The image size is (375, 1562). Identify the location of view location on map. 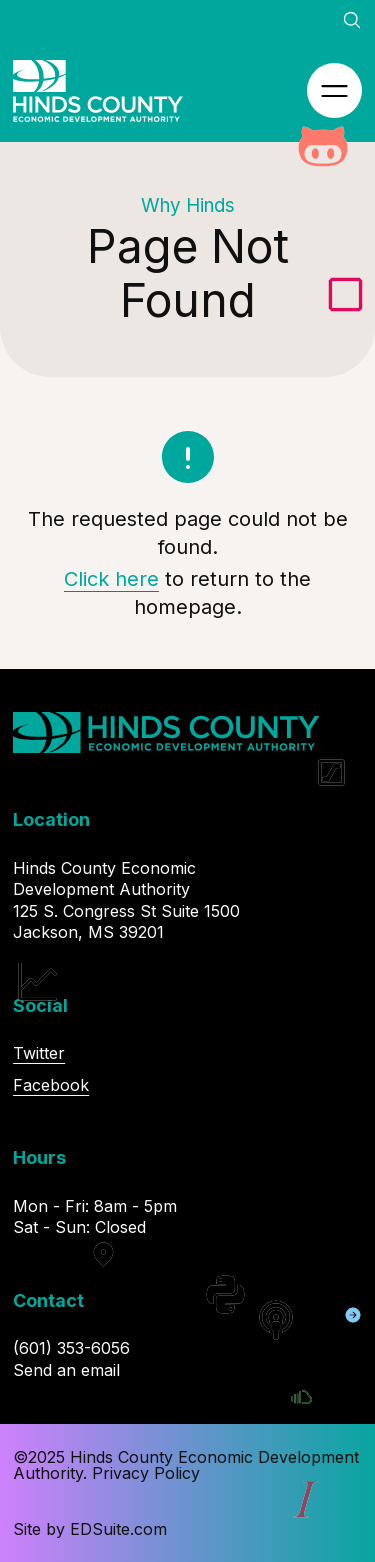
(103, 1254).